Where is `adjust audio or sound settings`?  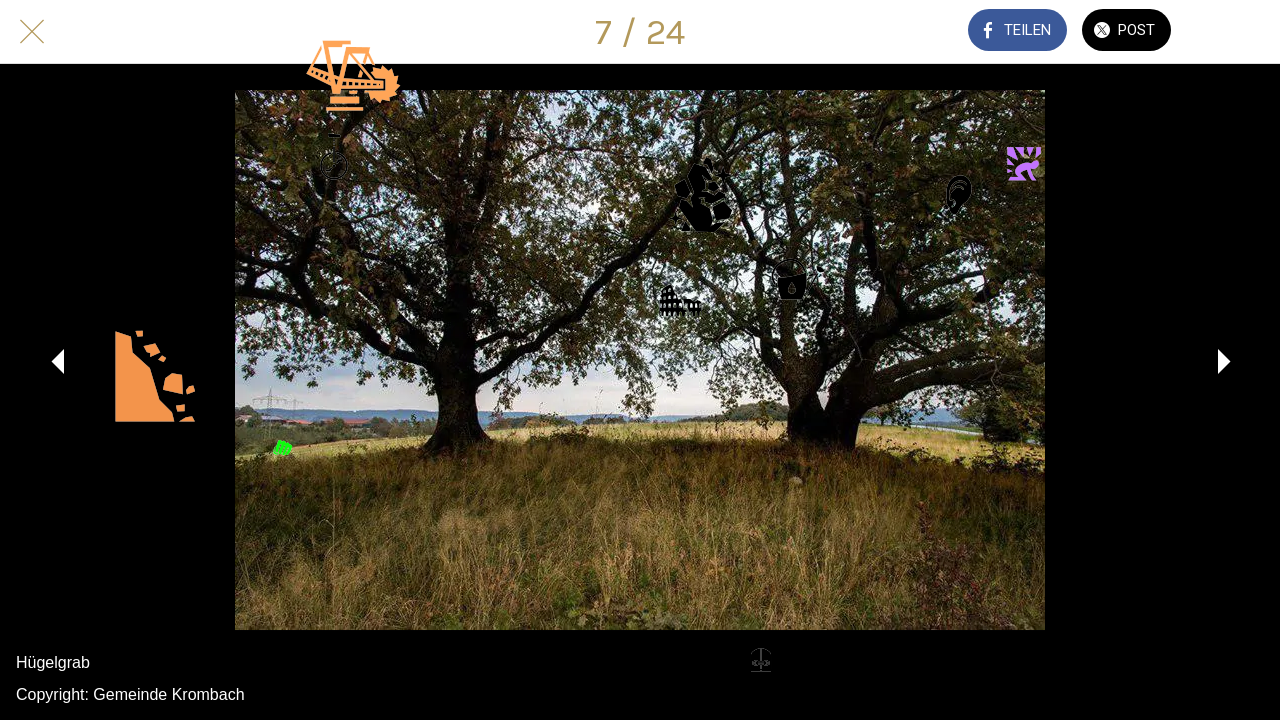
adjust audio or sound settings is located at coordinates (959, 195).